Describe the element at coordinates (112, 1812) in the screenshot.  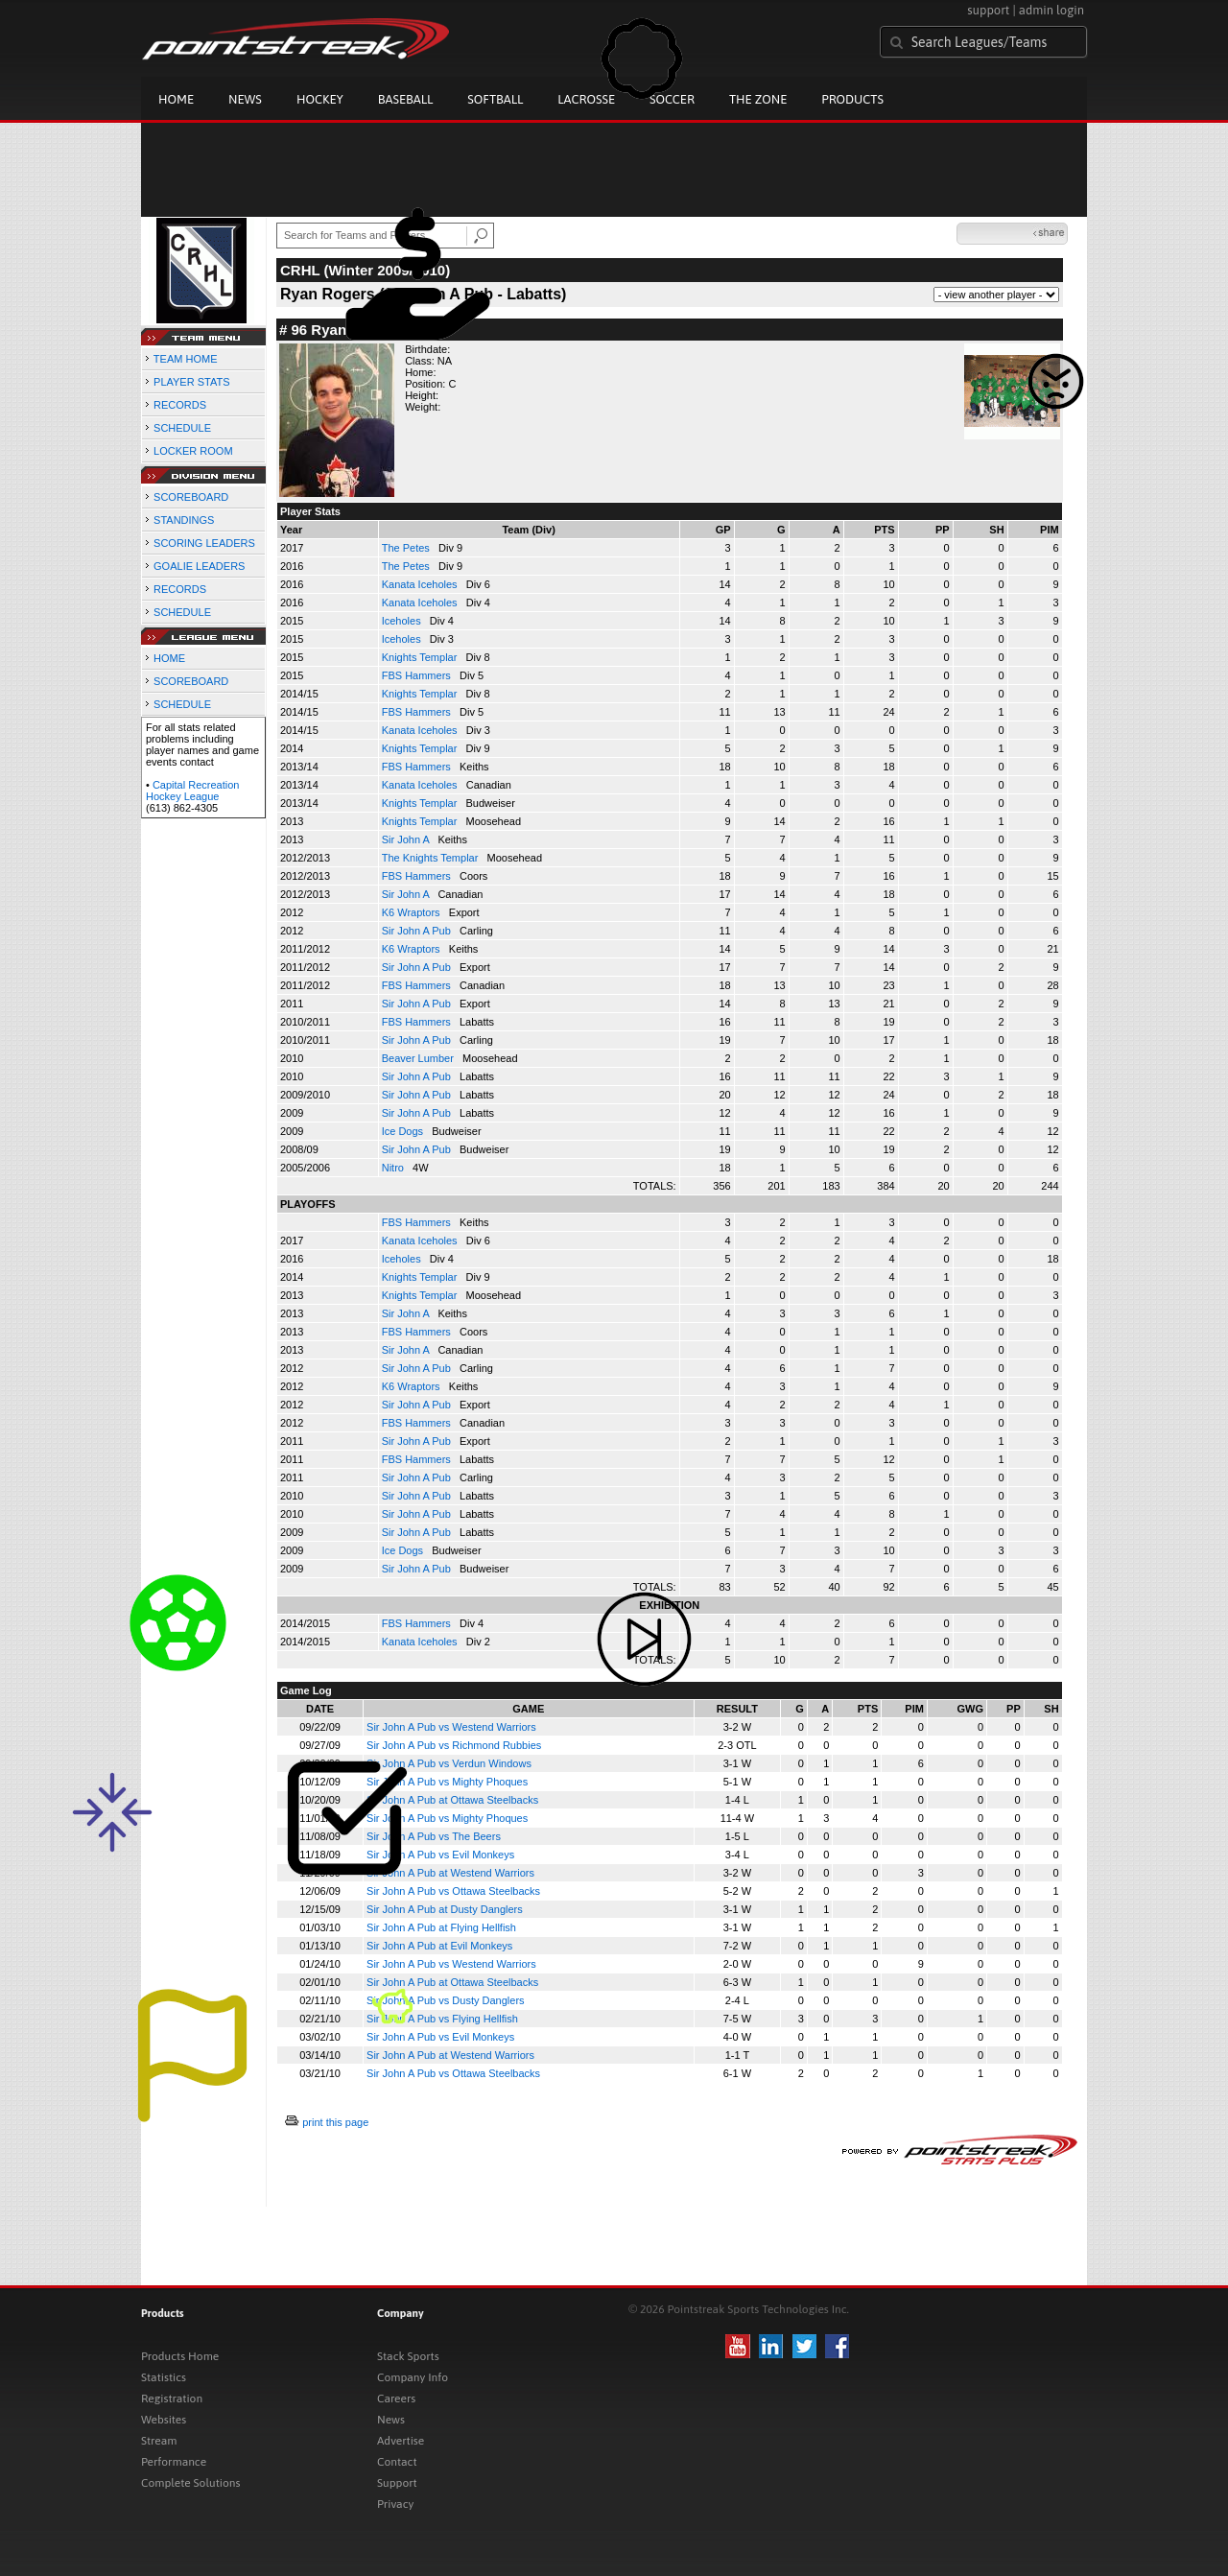
I see `collapse or minimize content from all directions` at that location.